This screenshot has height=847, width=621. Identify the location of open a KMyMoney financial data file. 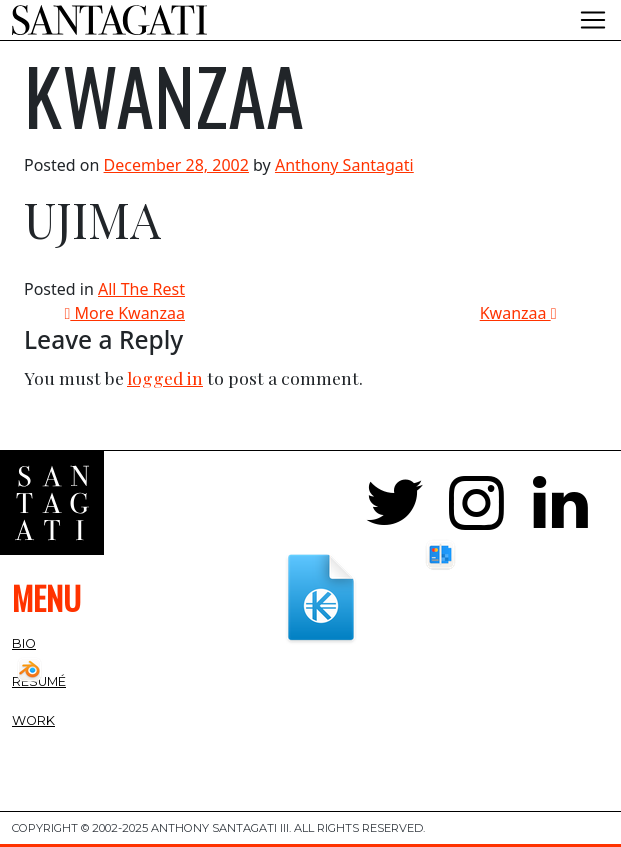
(321, 599).